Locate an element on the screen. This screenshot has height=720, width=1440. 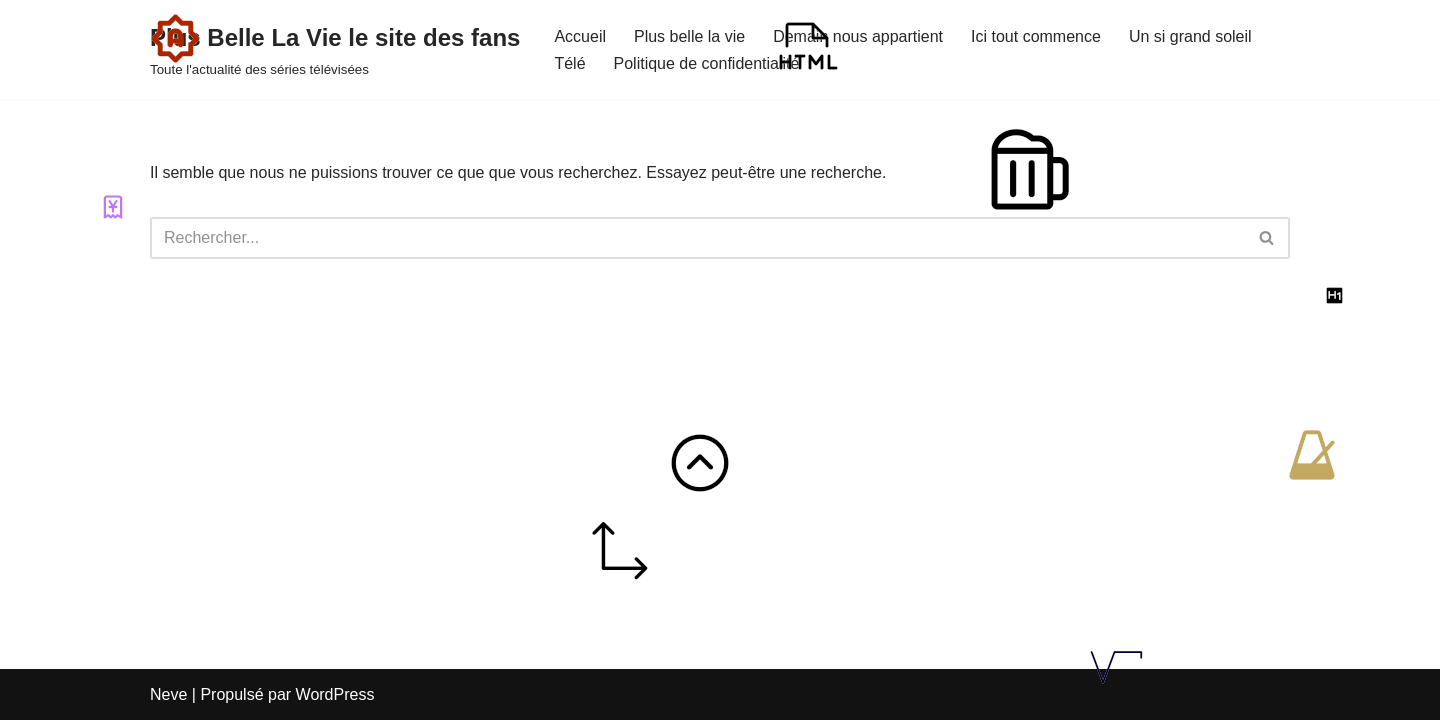
vector path or directional control point is located at coordinates (617, 549).